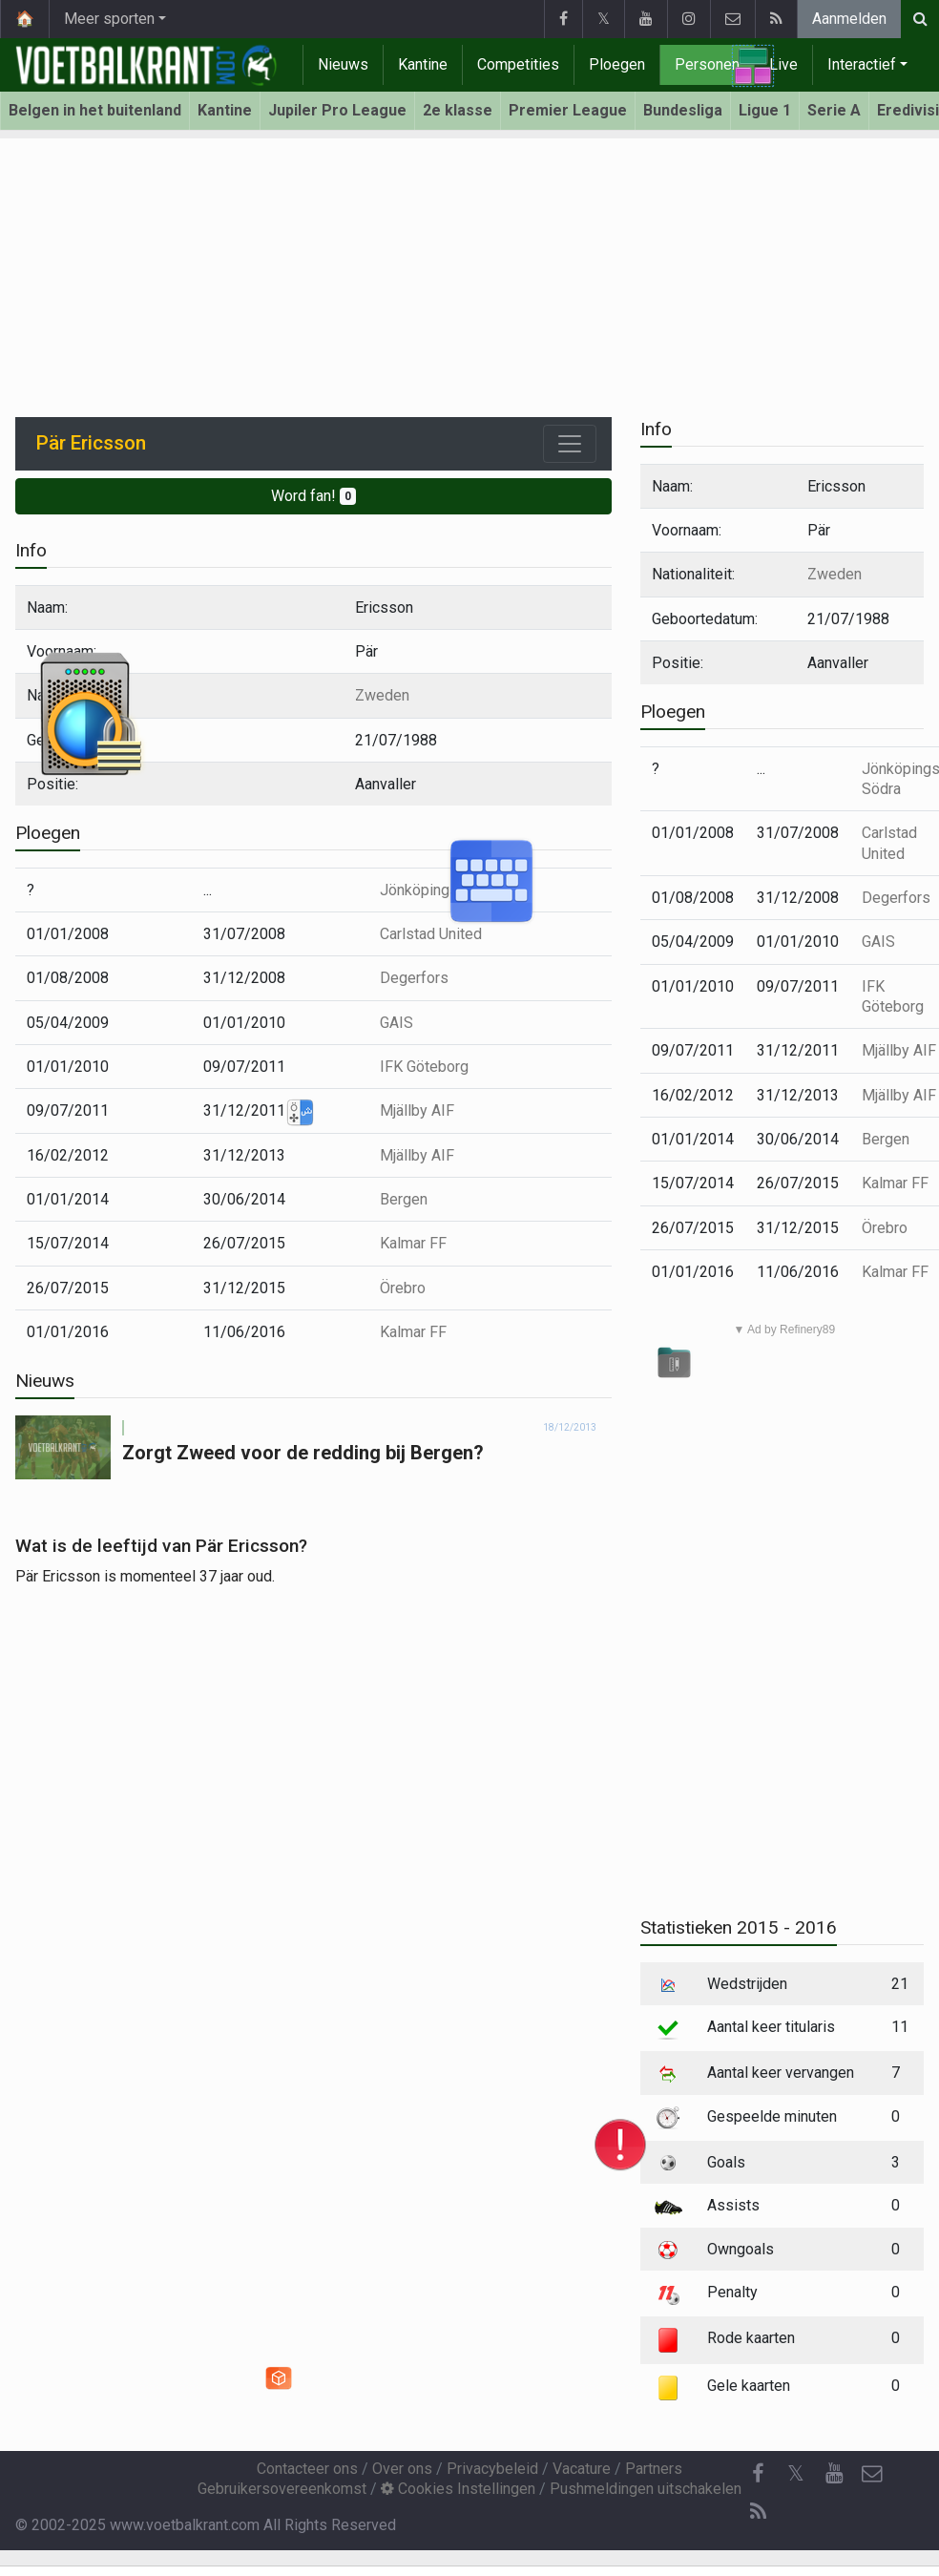 This screenshot has height=2576, width=939. I want to click on locked RAID 1 storage drive, so click(85, 714).